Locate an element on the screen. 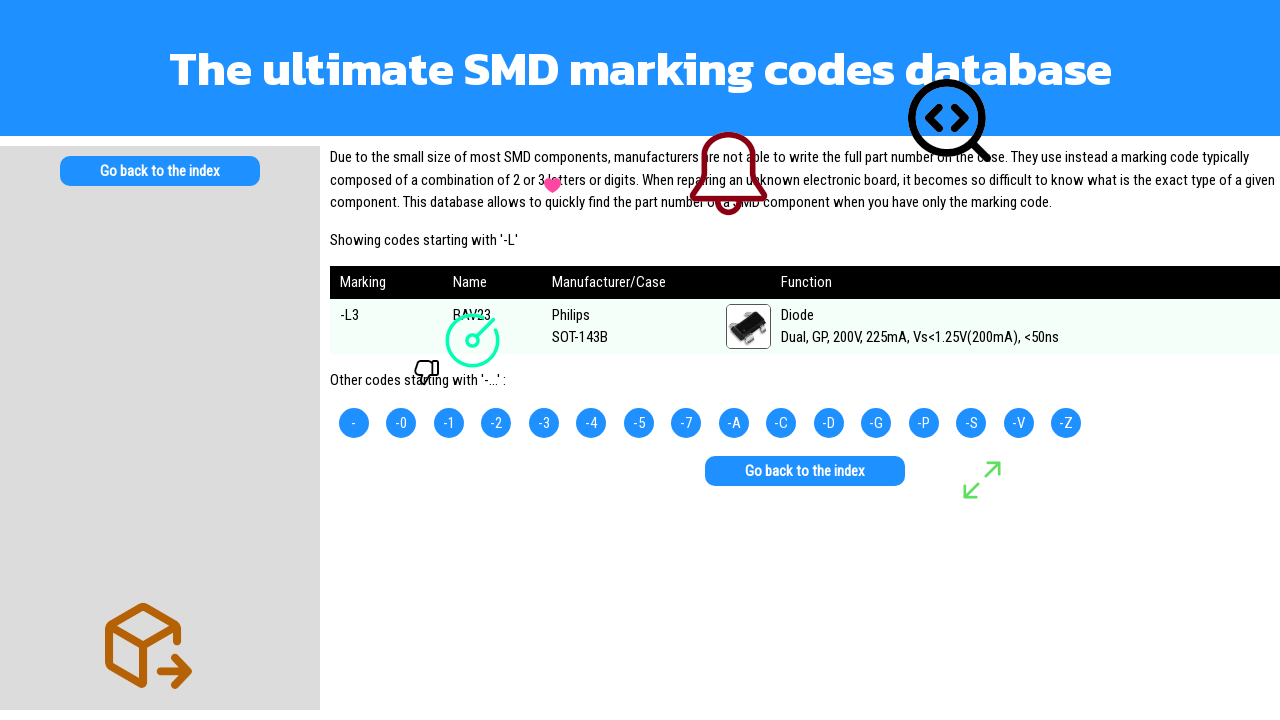 This screenshot has height=720, width=1280. view packages that depend on this repository is located at coordinates (148, 645).